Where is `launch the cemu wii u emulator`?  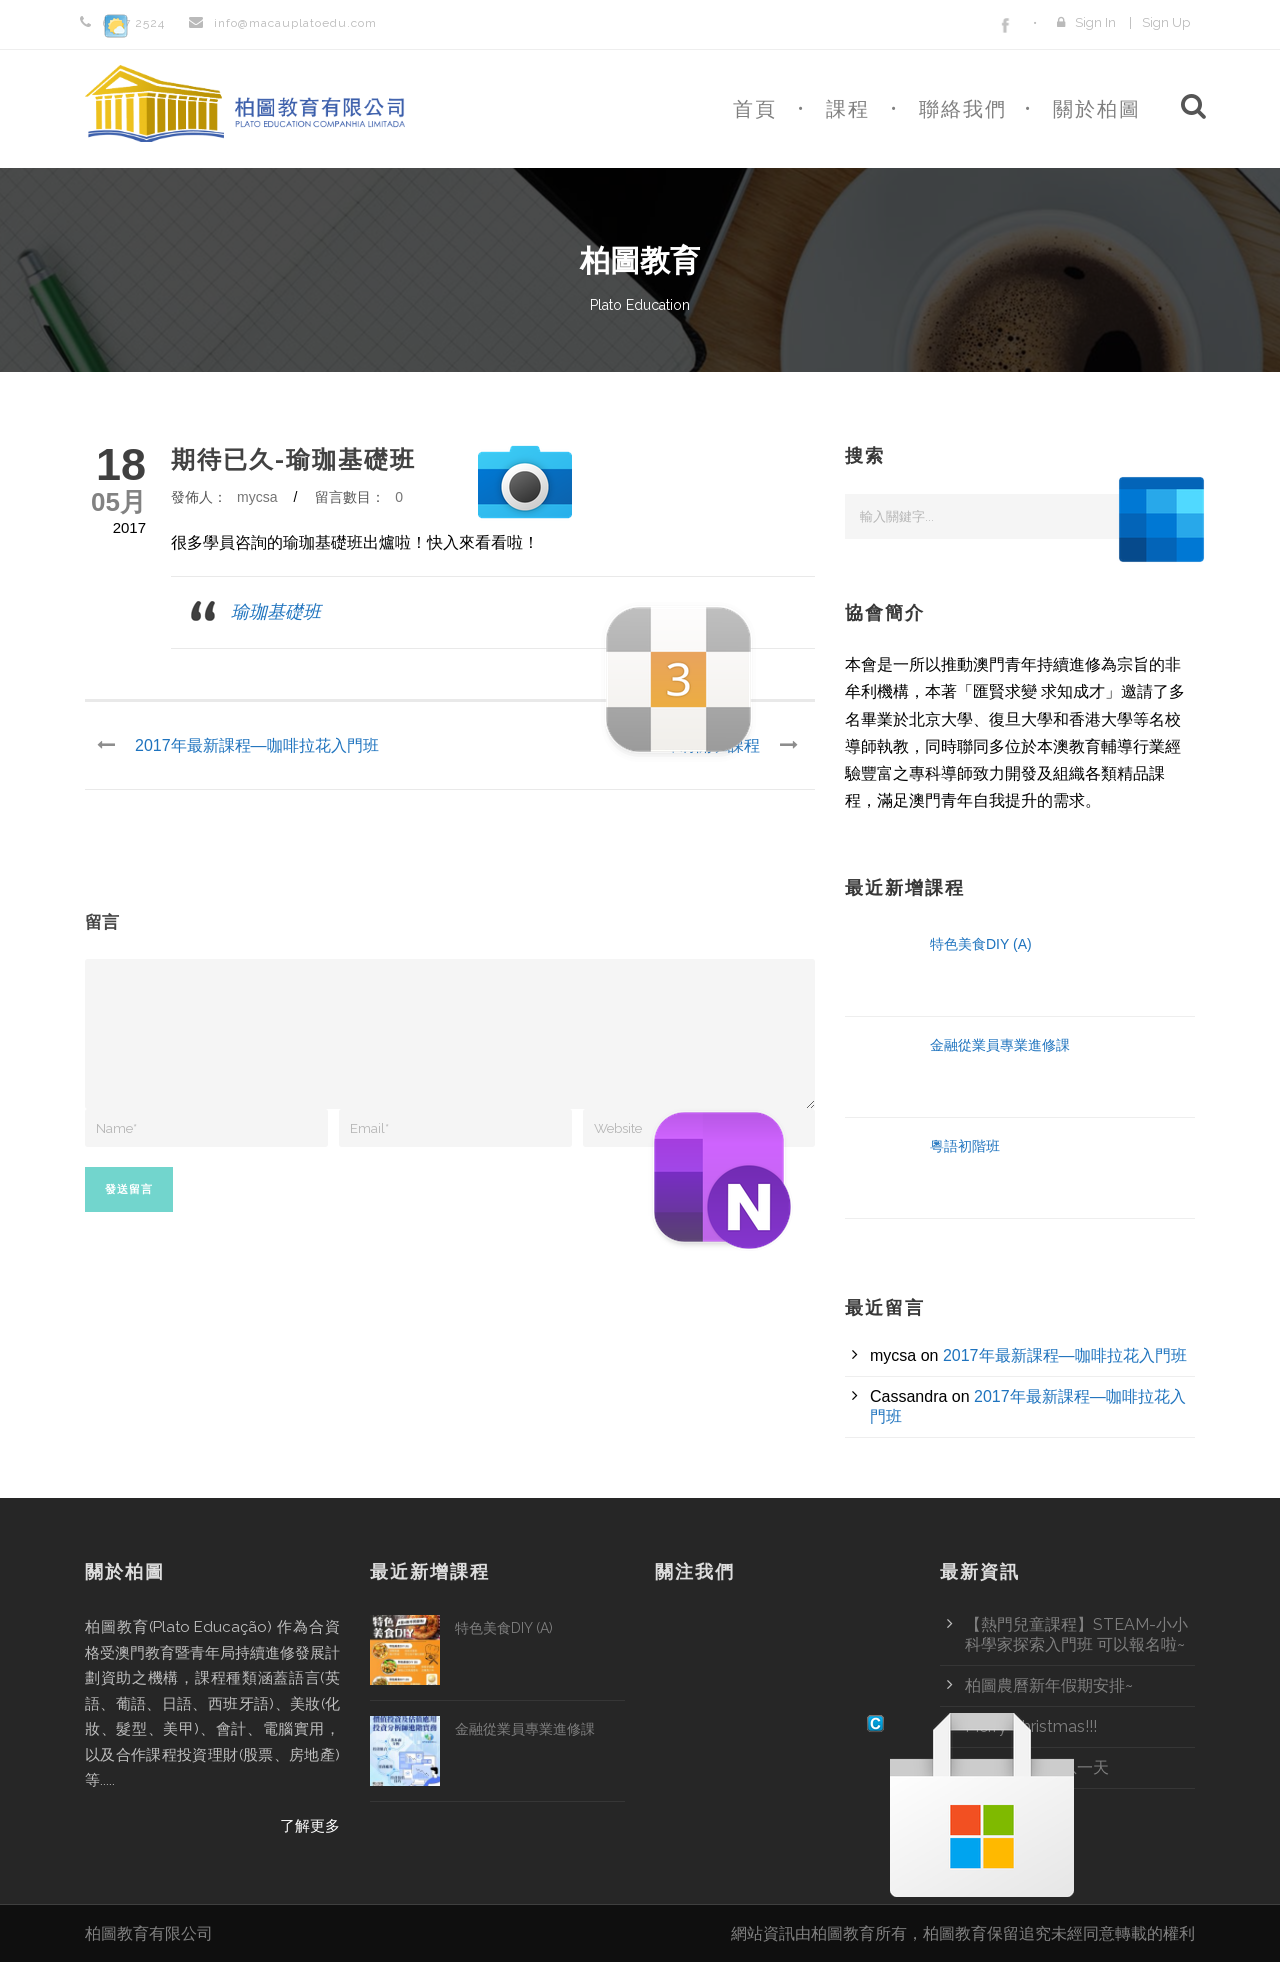
launch the cemu wii u emulator is located at coordinates (875, 1723).